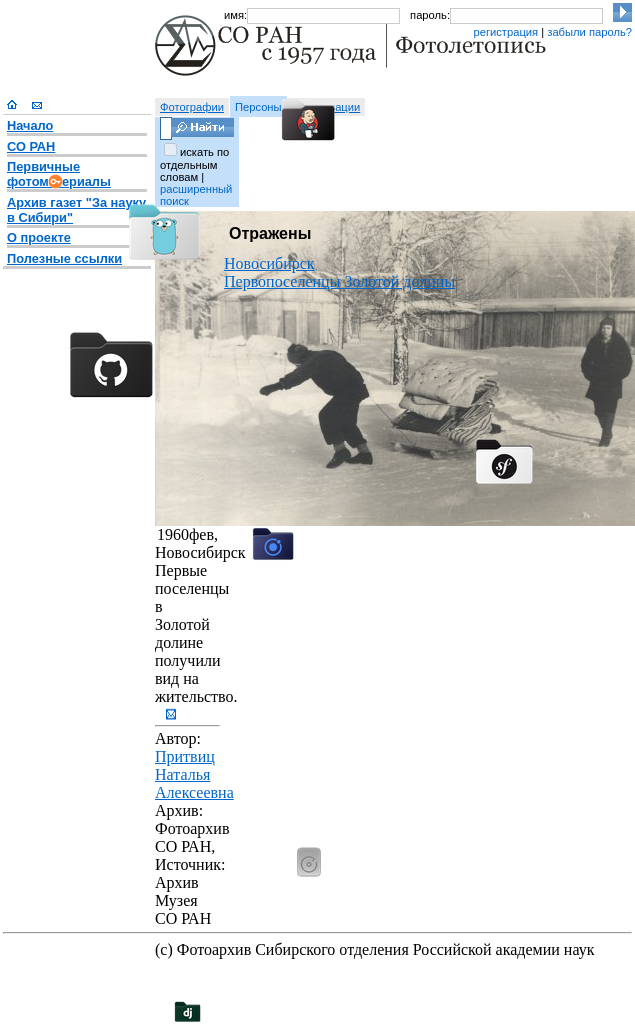 This screenshot has height=1034, width=635. What do you see at coordinates (164, 234) in the screenshot?
I see `open folder containing Go programming files` at bounding box center [164, 234].